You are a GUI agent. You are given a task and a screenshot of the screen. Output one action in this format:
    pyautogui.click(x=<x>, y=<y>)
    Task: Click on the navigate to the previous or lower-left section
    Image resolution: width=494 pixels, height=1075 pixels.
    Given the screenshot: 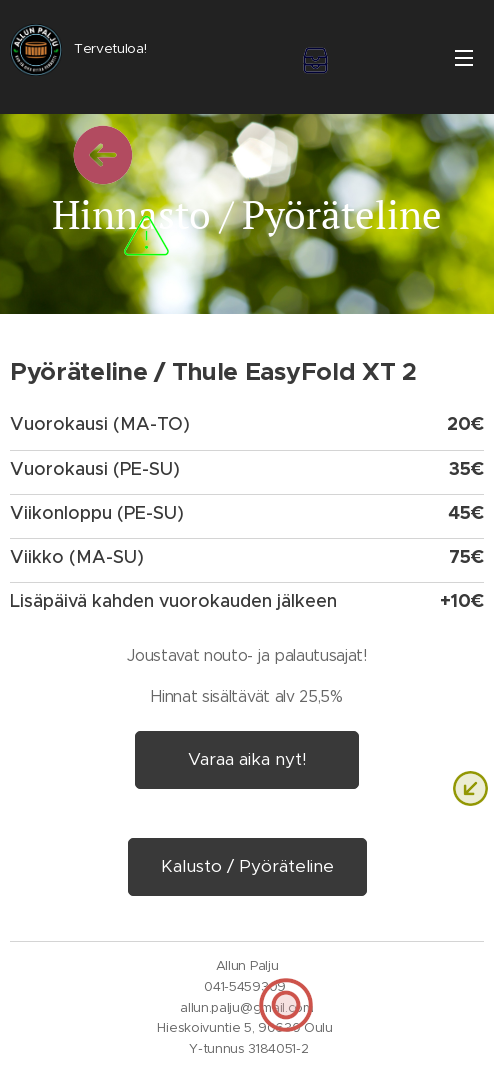 What is the action you would take?
    pyautogui.click(x=470, y=788)
    